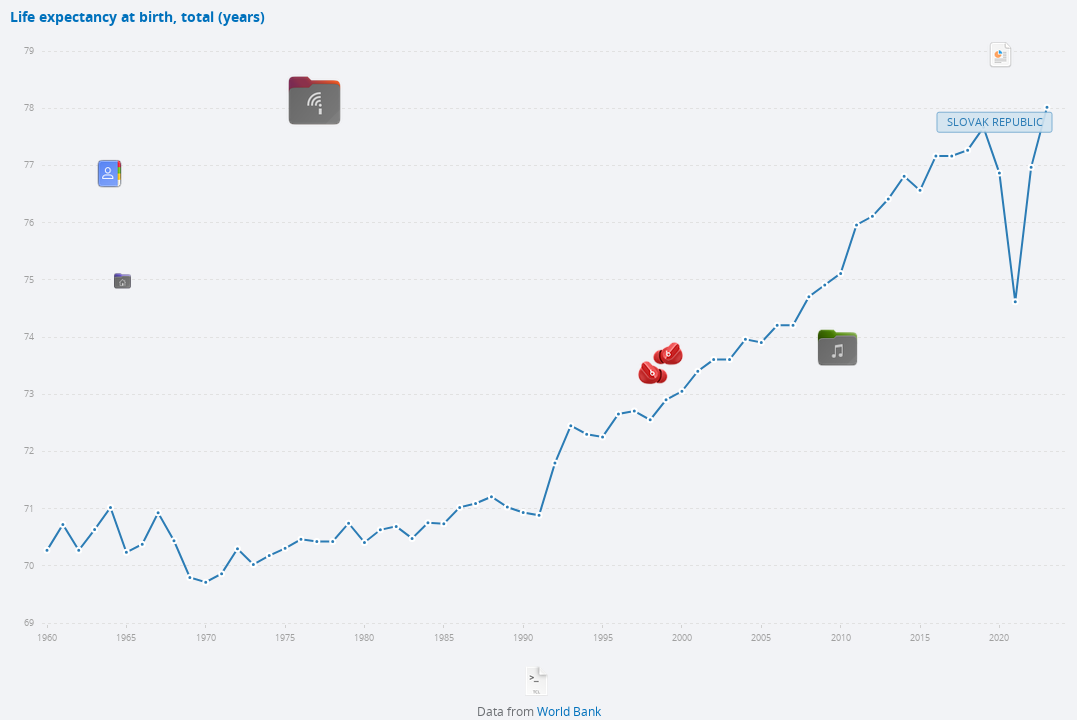  I want to click on beats earbuds bluetooth device icon, so click(660, 363).